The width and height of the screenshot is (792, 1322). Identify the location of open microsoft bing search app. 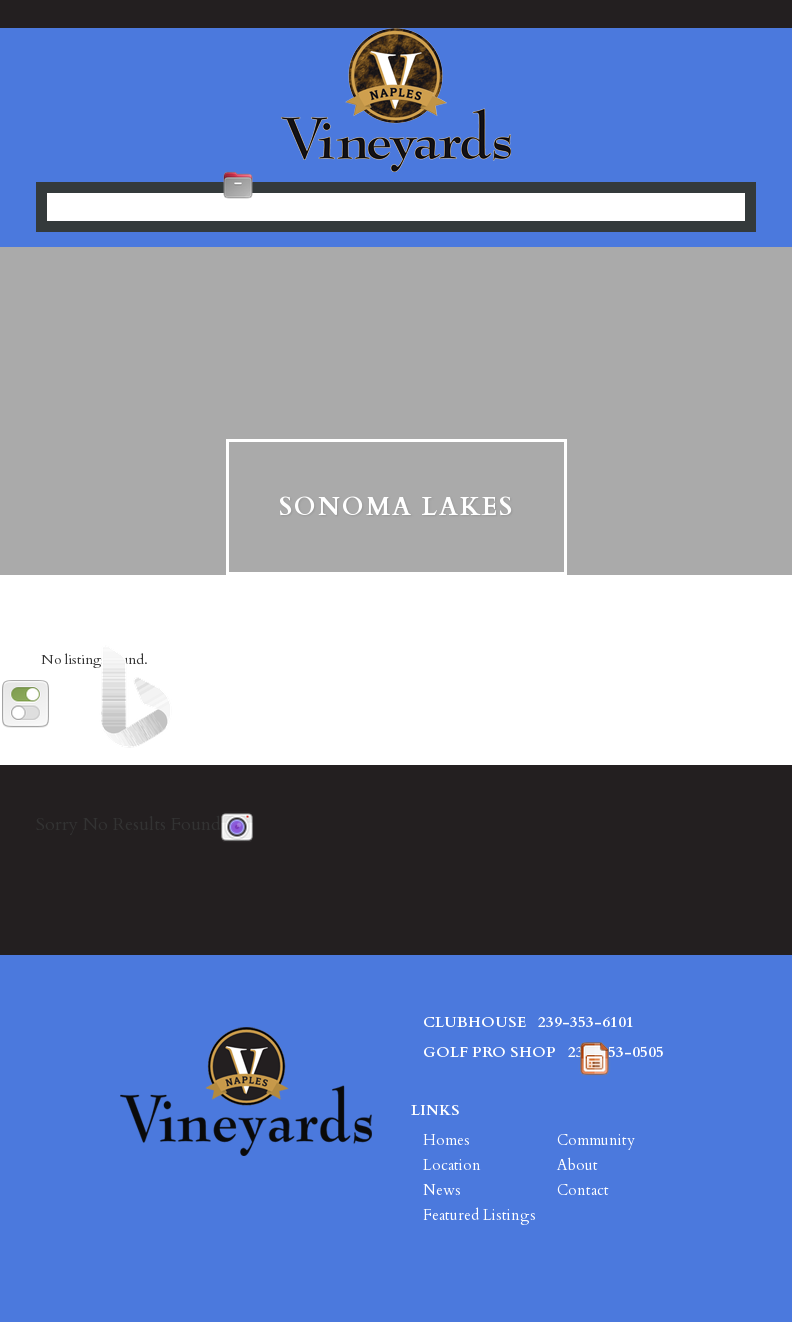
(136, 696).